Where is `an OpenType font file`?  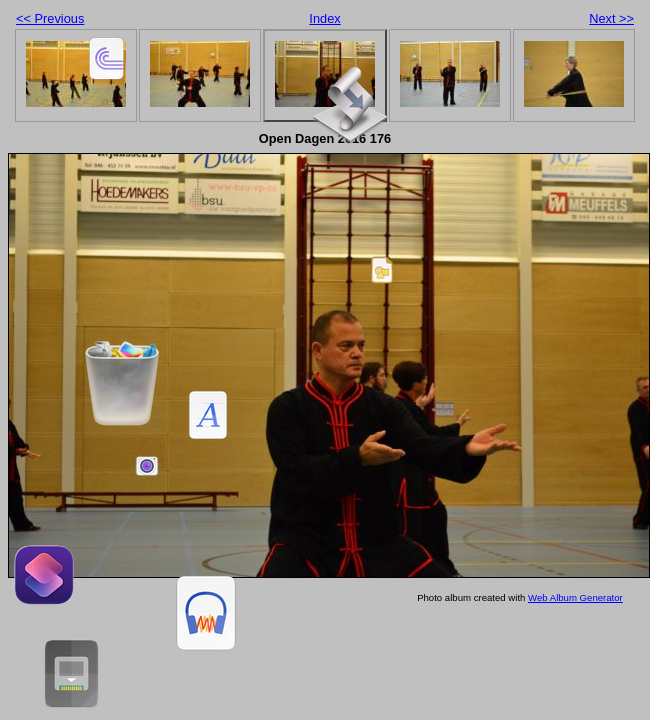
an OpenType font file is located at coordinates (208, 415).